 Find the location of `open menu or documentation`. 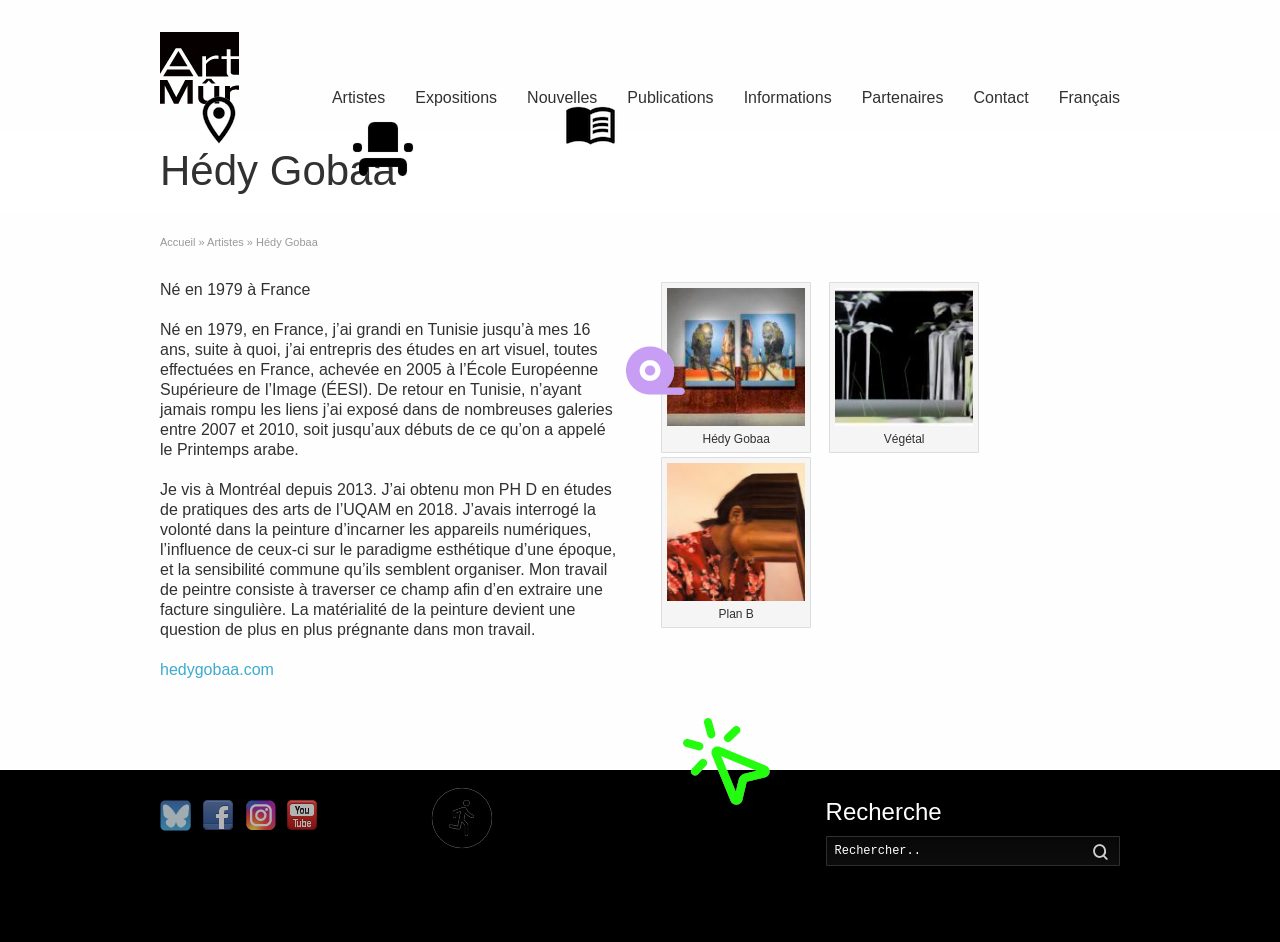

open menu or documentation is located at coordinates (590, 123).